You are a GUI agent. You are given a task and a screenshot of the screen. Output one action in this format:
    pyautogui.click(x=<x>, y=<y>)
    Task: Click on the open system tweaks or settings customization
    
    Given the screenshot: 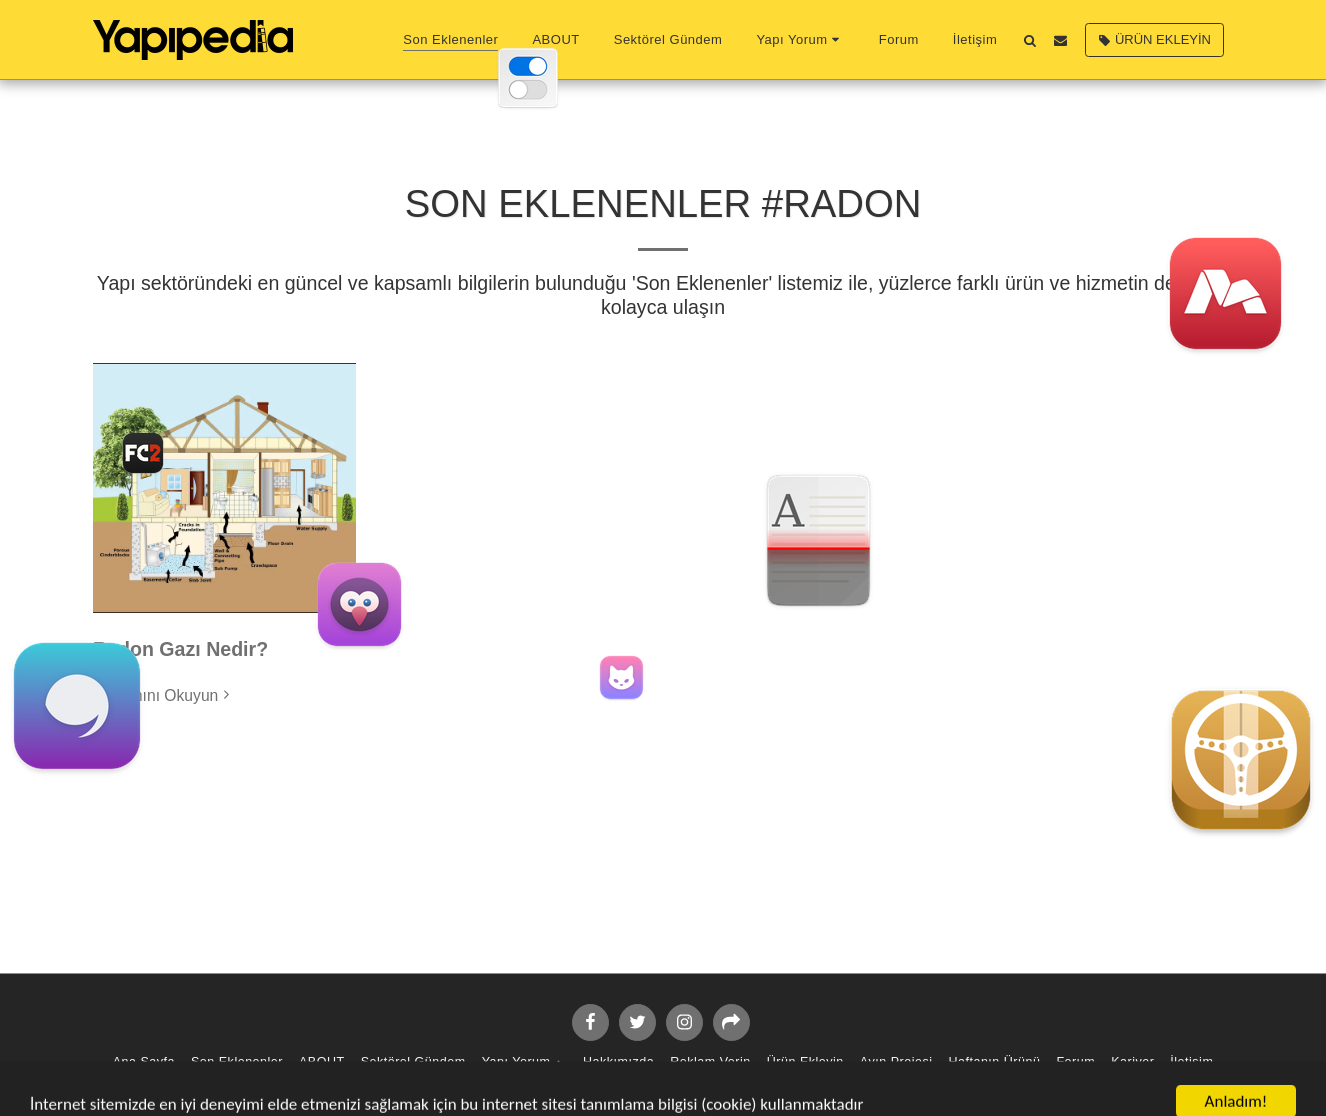 What is the action you would take?
    pyautogui.click(x=528, y=78)
    